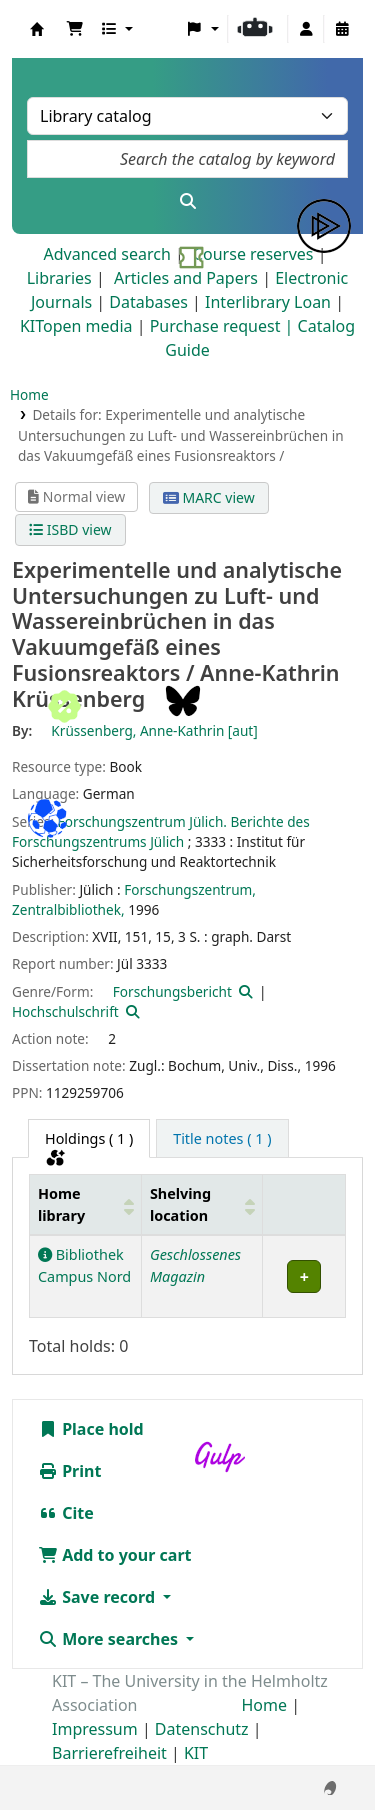  I want to click on view available coupons or vouchers, so click(191, 257).